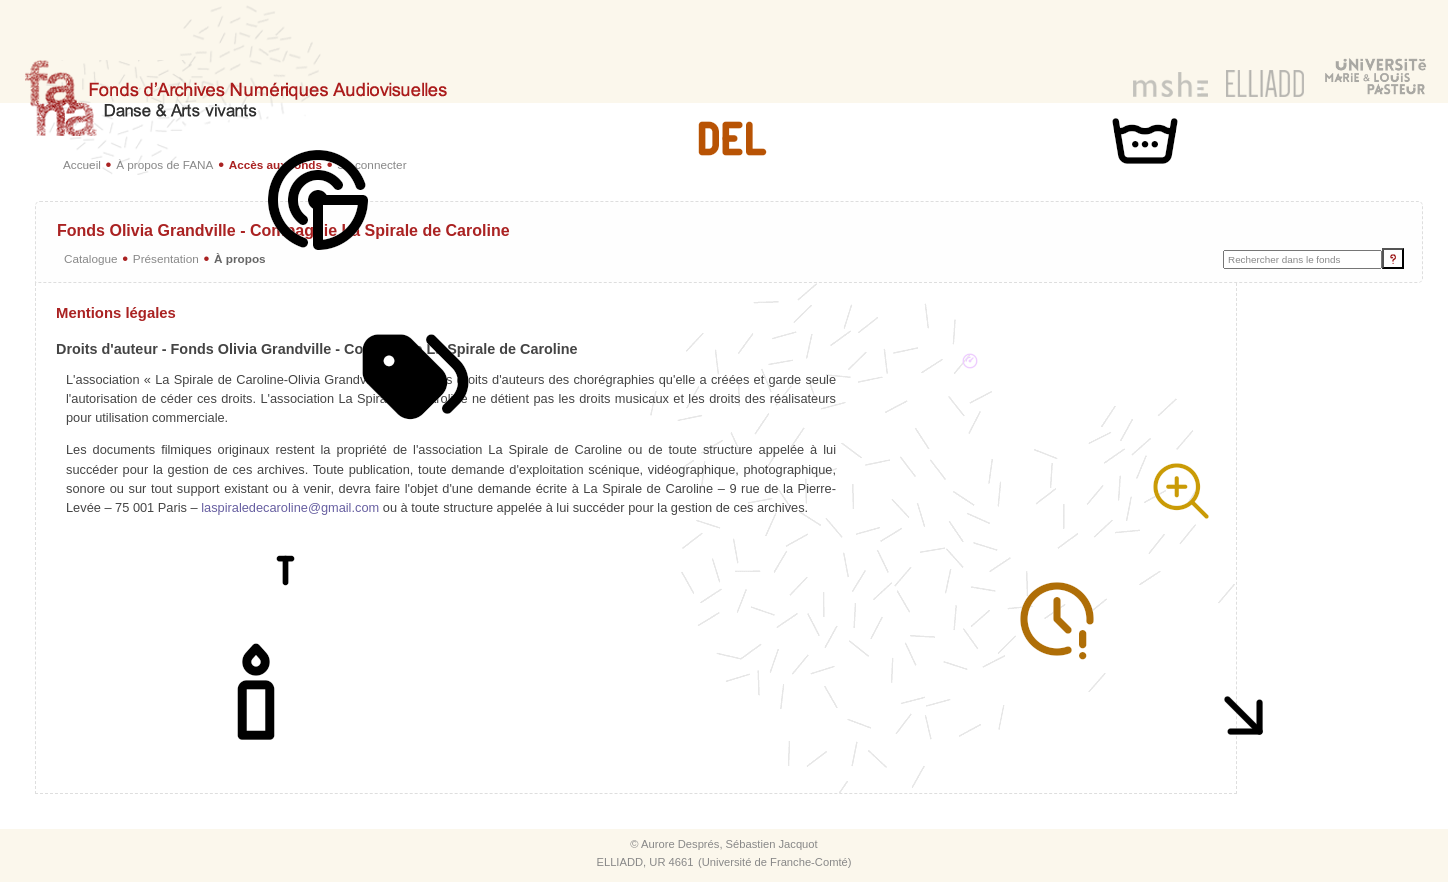 This screenshot has height=882, width=1448. What do you see at coordinates (1243, 715) in the screenshot?
I see `navigate to the next item diagonally` at bounding box center [1243, 715].